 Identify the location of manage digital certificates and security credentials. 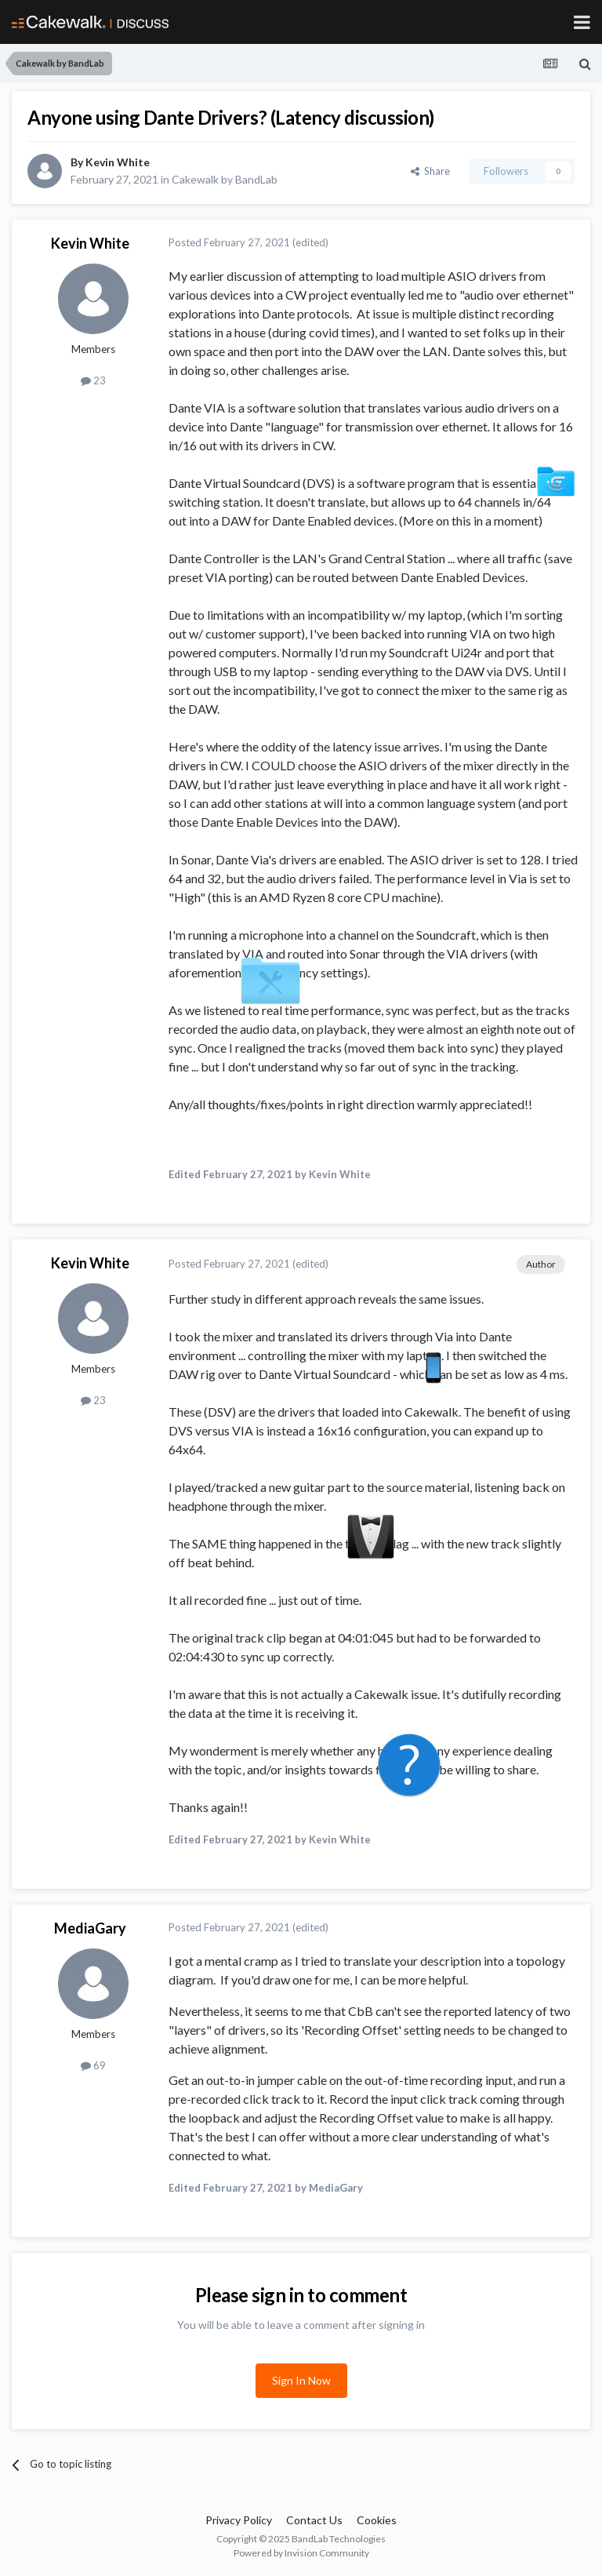
(371, 1537).